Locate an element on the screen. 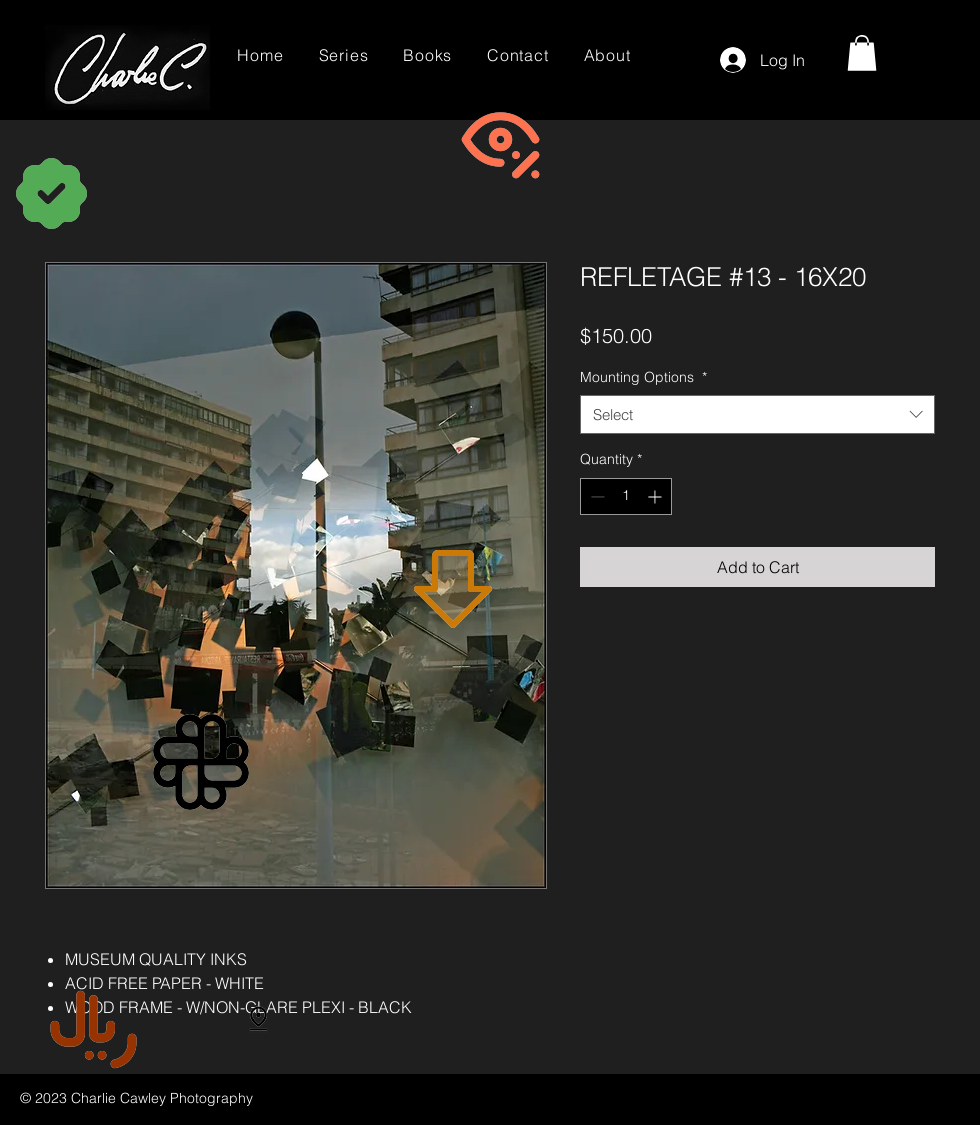 Image resolution: width=980 pixels, height=1125 pixels. drop a pin on the map is located at coordinates (258, 1018).